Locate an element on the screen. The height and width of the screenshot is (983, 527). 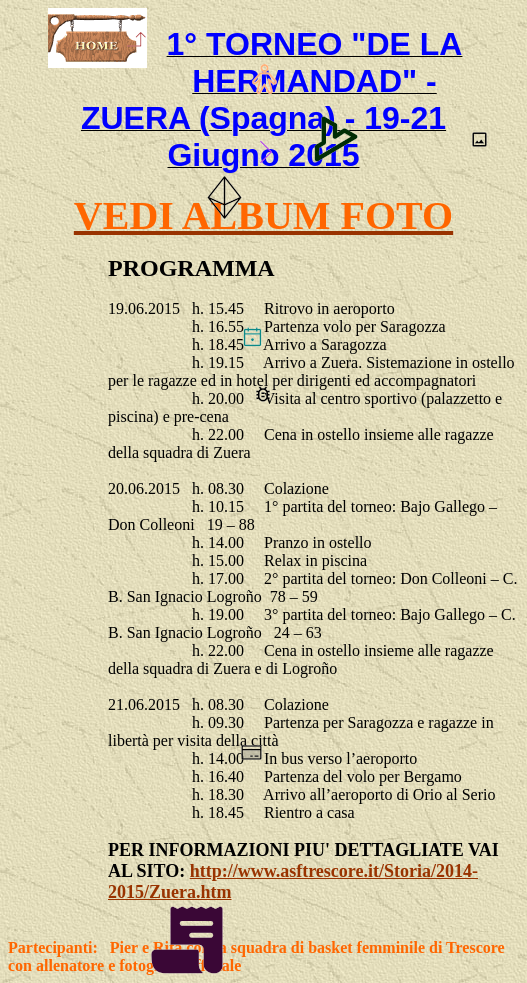
view your profile is located at coordinates (264, 79).